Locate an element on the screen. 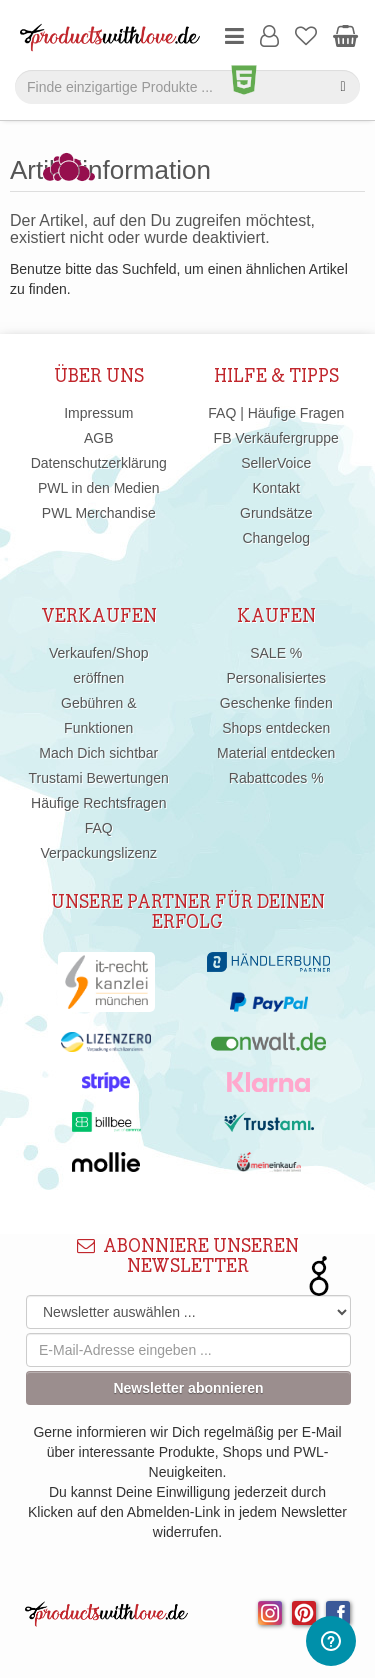  greenhouse recruiting software logo is located at coordinates (319, 1276).